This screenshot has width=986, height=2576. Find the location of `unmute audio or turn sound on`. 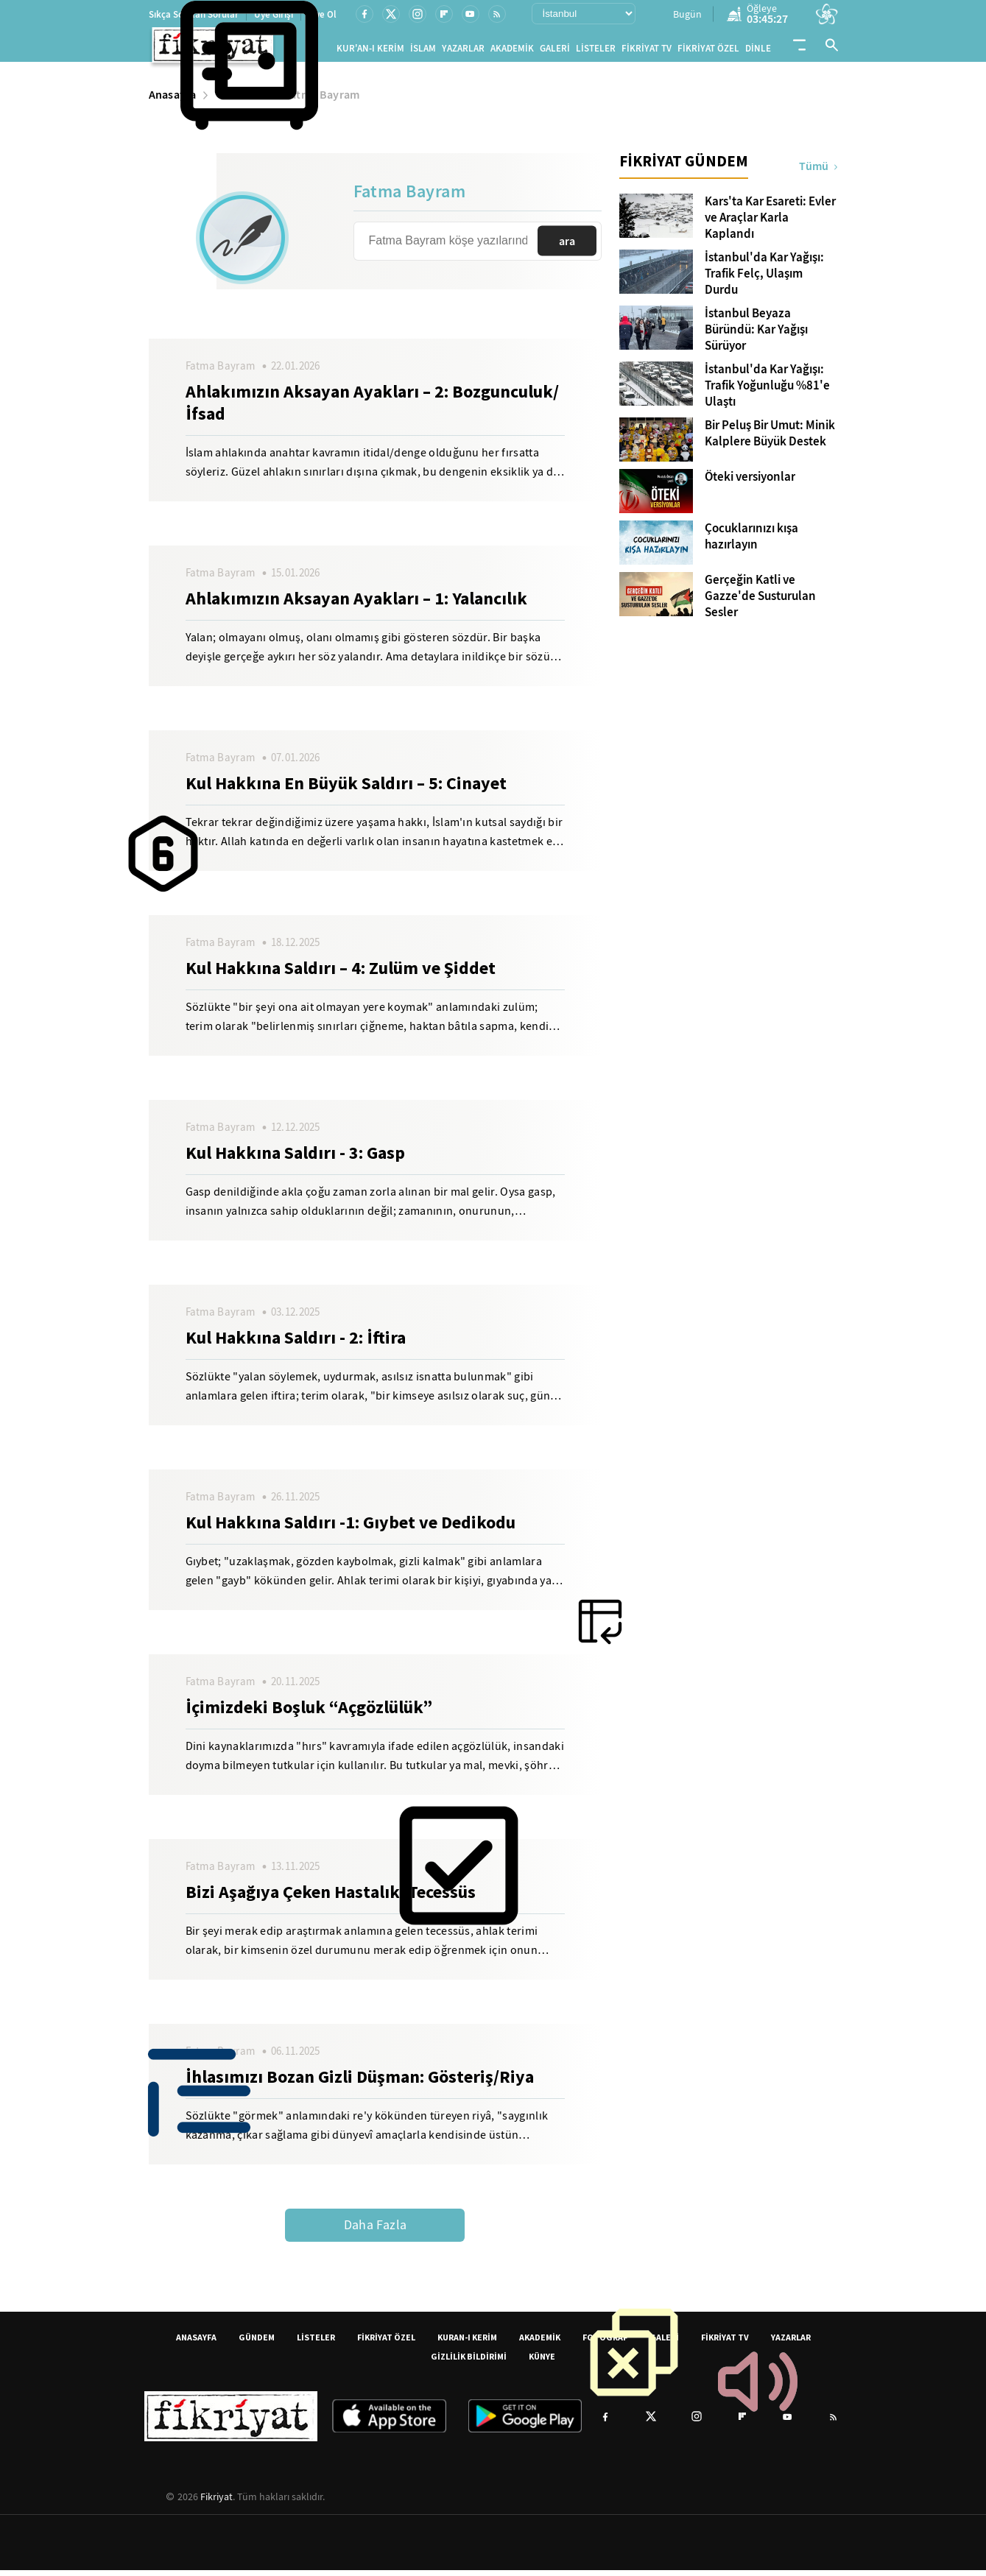

unmute audio or turn sound on is located at coordinates (758, 2382).